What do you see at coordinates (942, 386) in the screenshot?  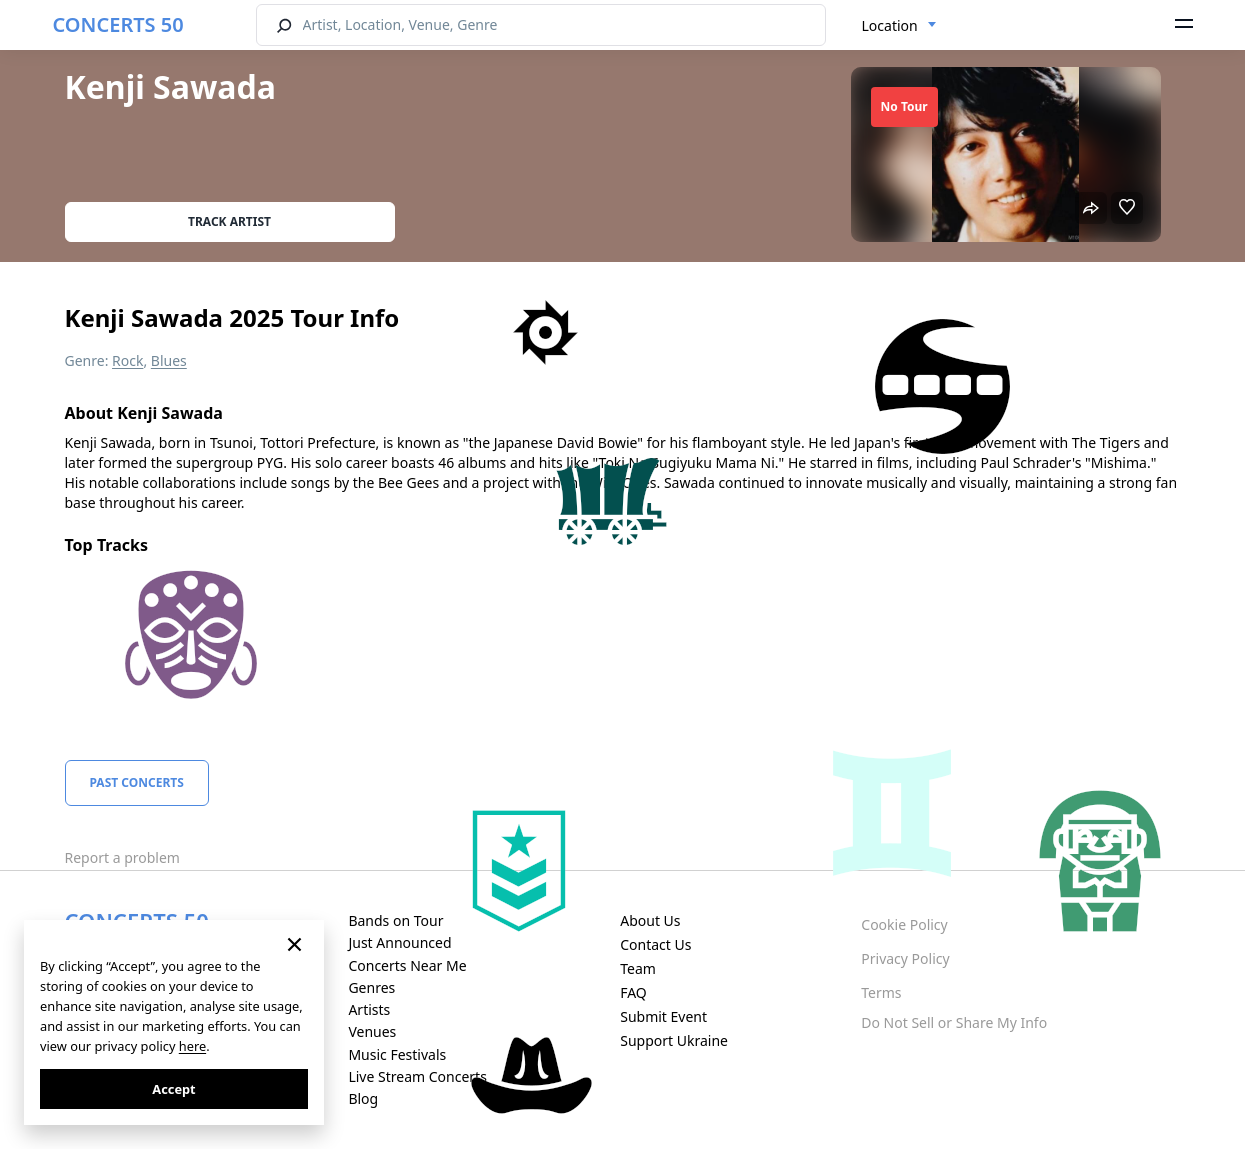 I see `access video or media gallery` at bounding box center [942, 386].